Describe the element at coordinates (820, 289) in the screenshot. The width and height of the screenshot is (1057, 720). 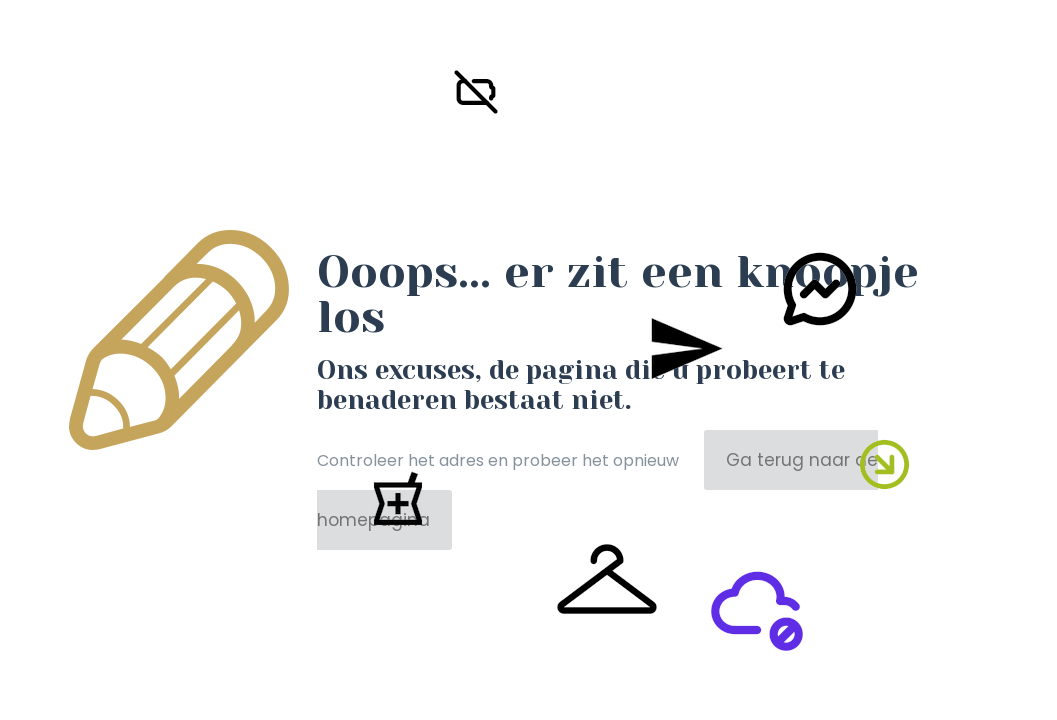
I see `open Facebook Messenger app` at that location.